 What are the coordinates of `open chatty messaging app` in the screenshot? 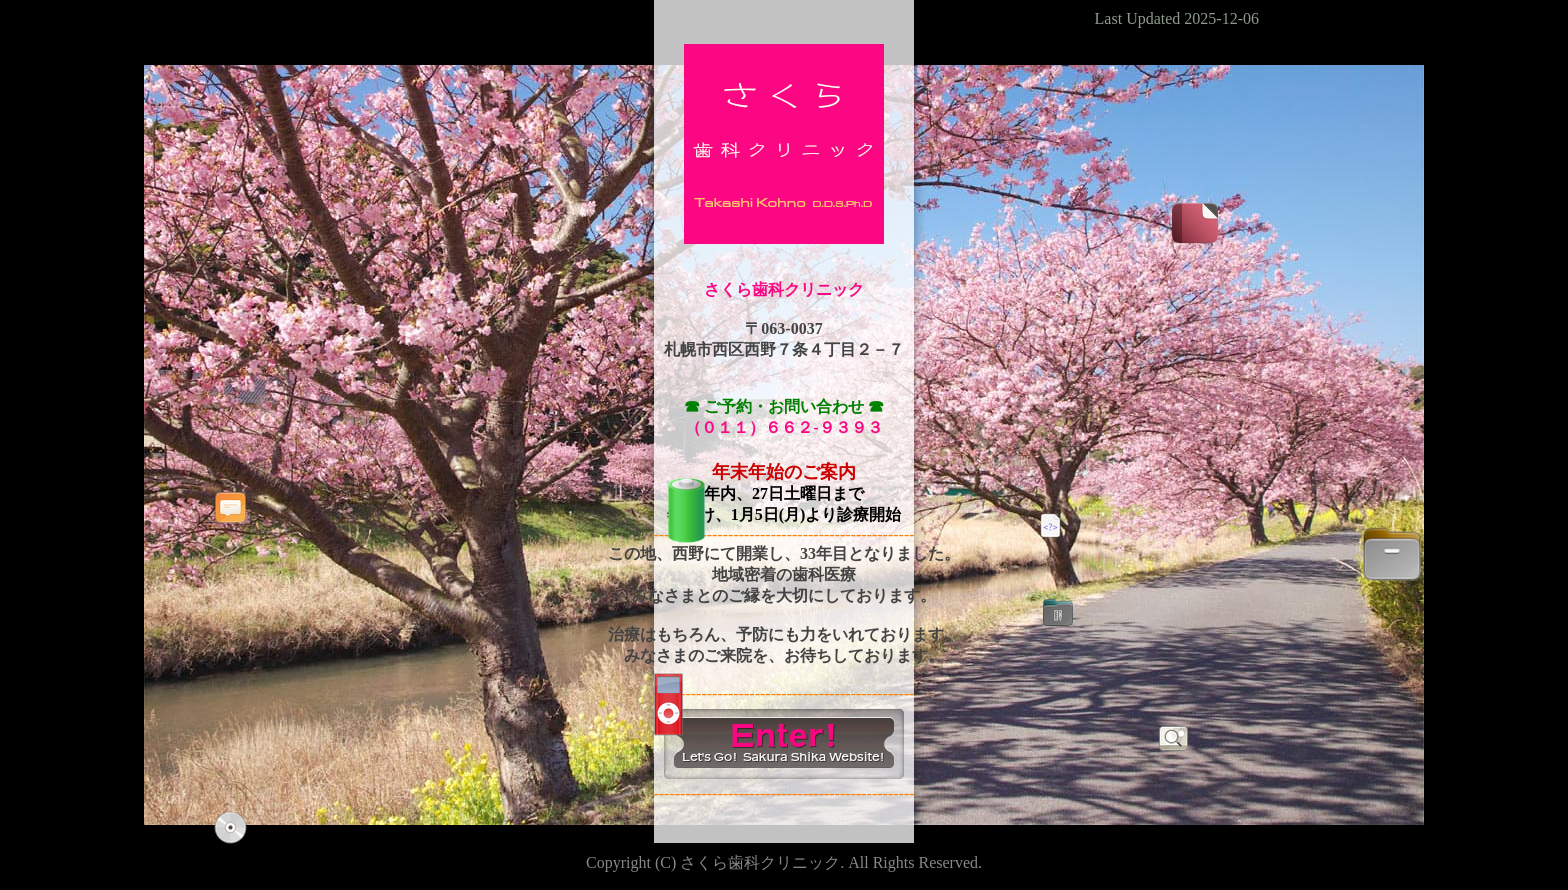 It's located at (230, 507).